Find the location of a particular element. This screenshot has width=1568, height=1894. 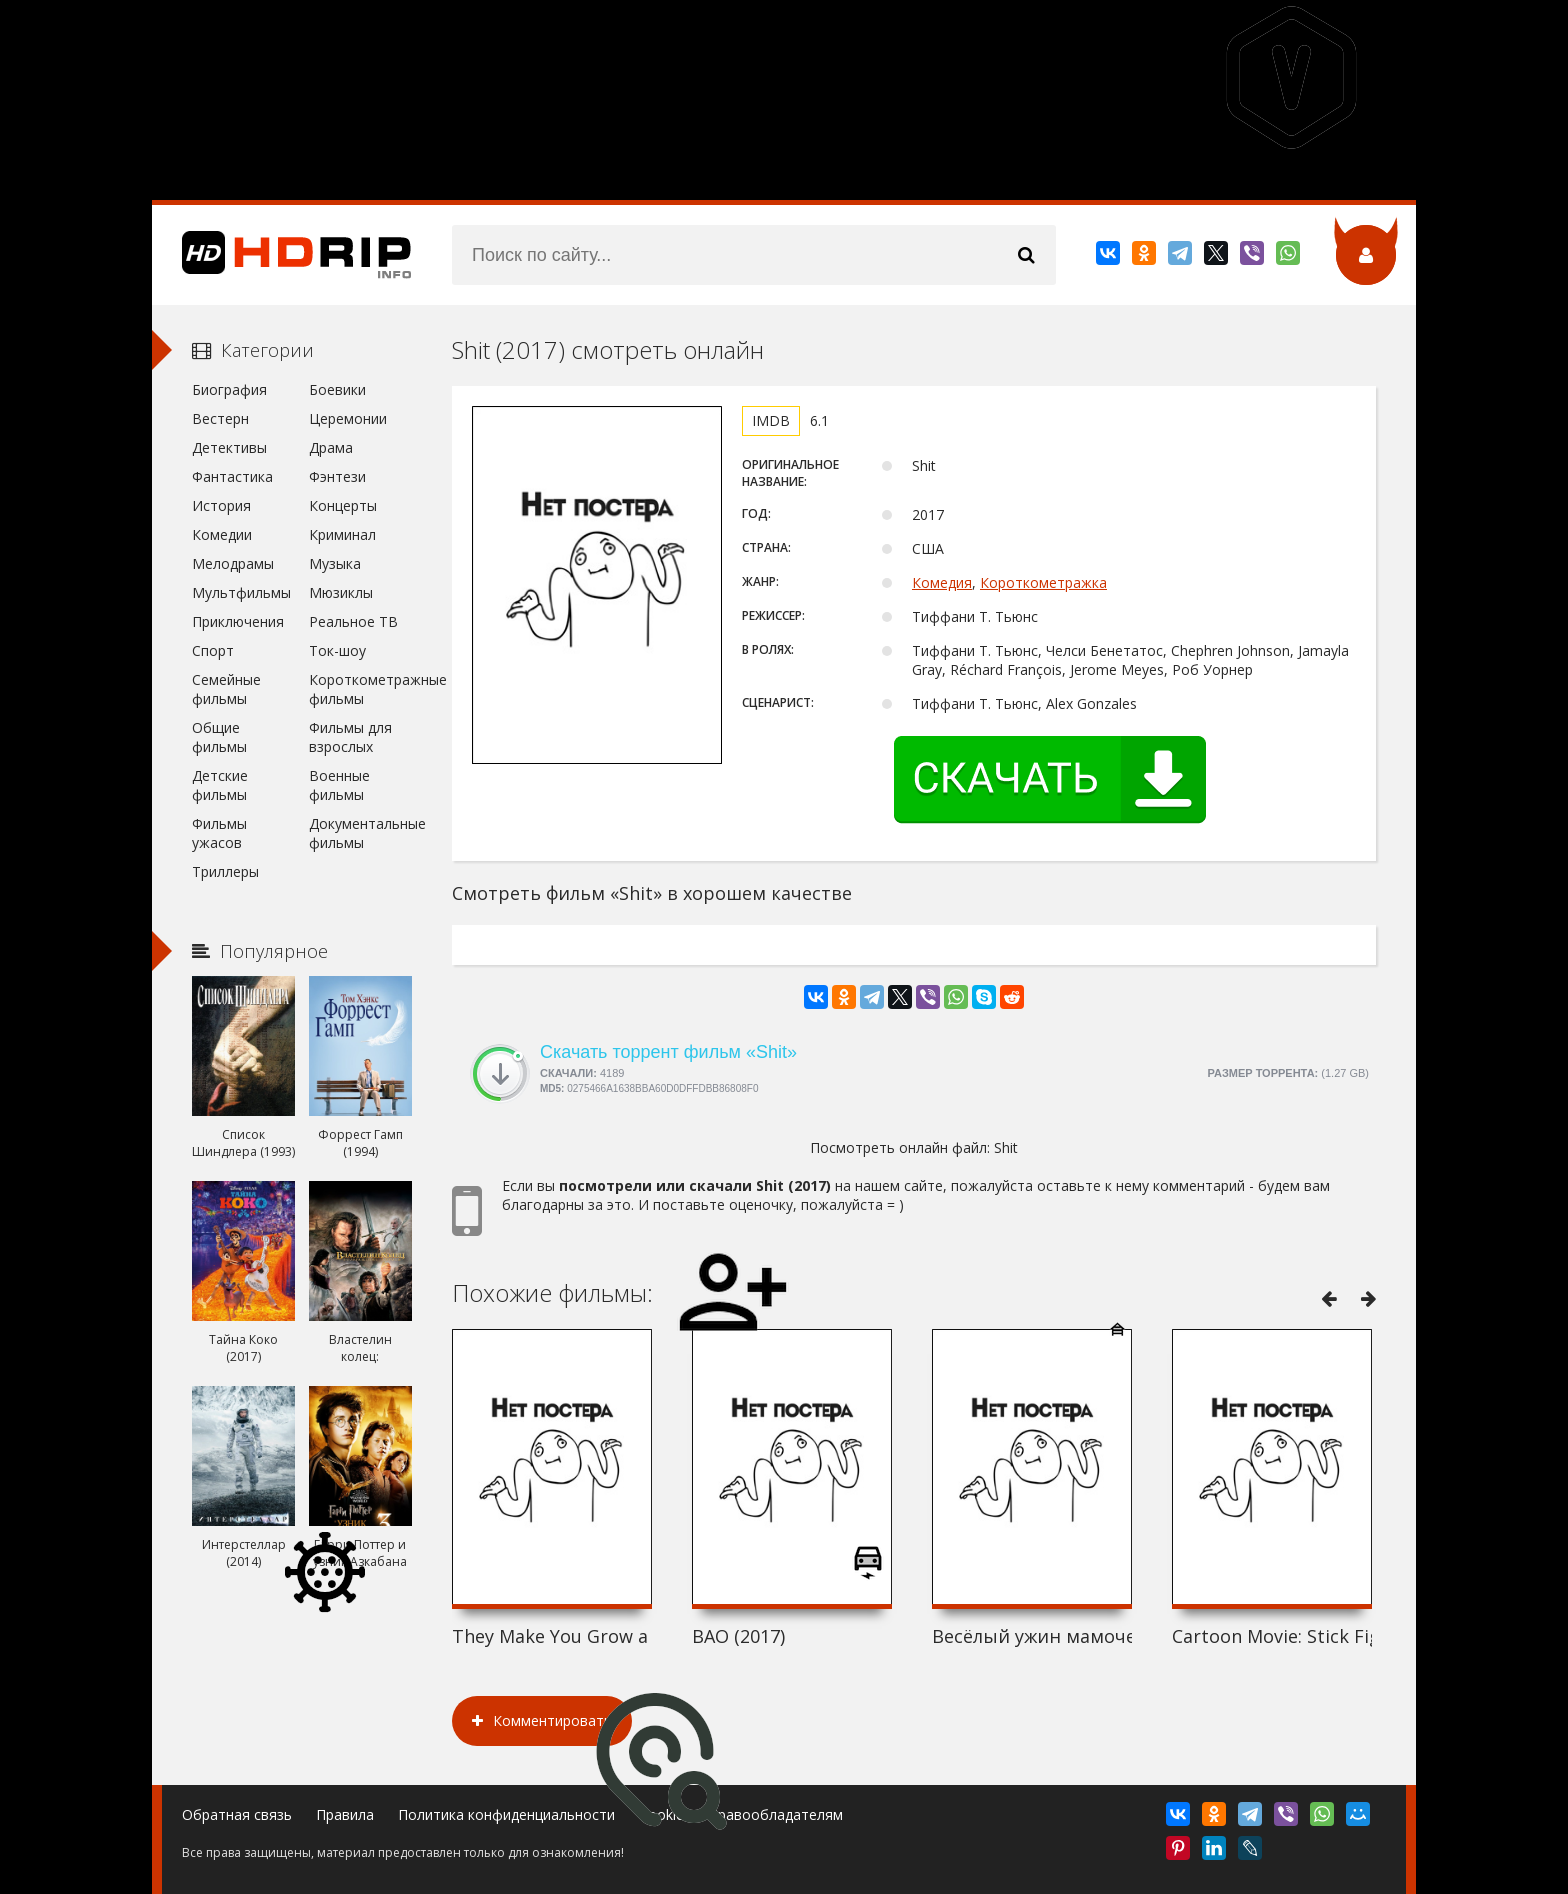

add a new contact is located at coordinates (733, 1292).